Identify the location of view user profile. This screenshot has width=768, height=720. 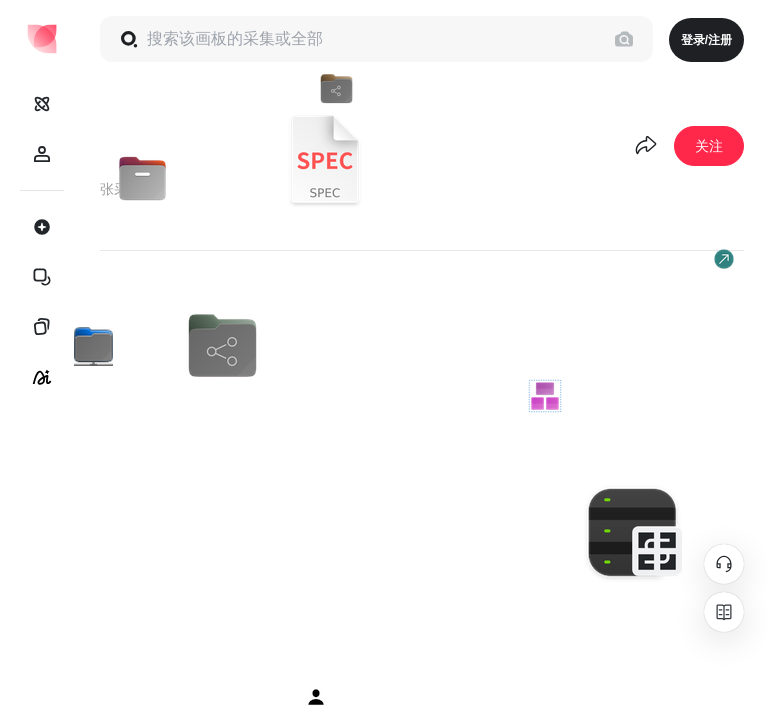
(316, 697).